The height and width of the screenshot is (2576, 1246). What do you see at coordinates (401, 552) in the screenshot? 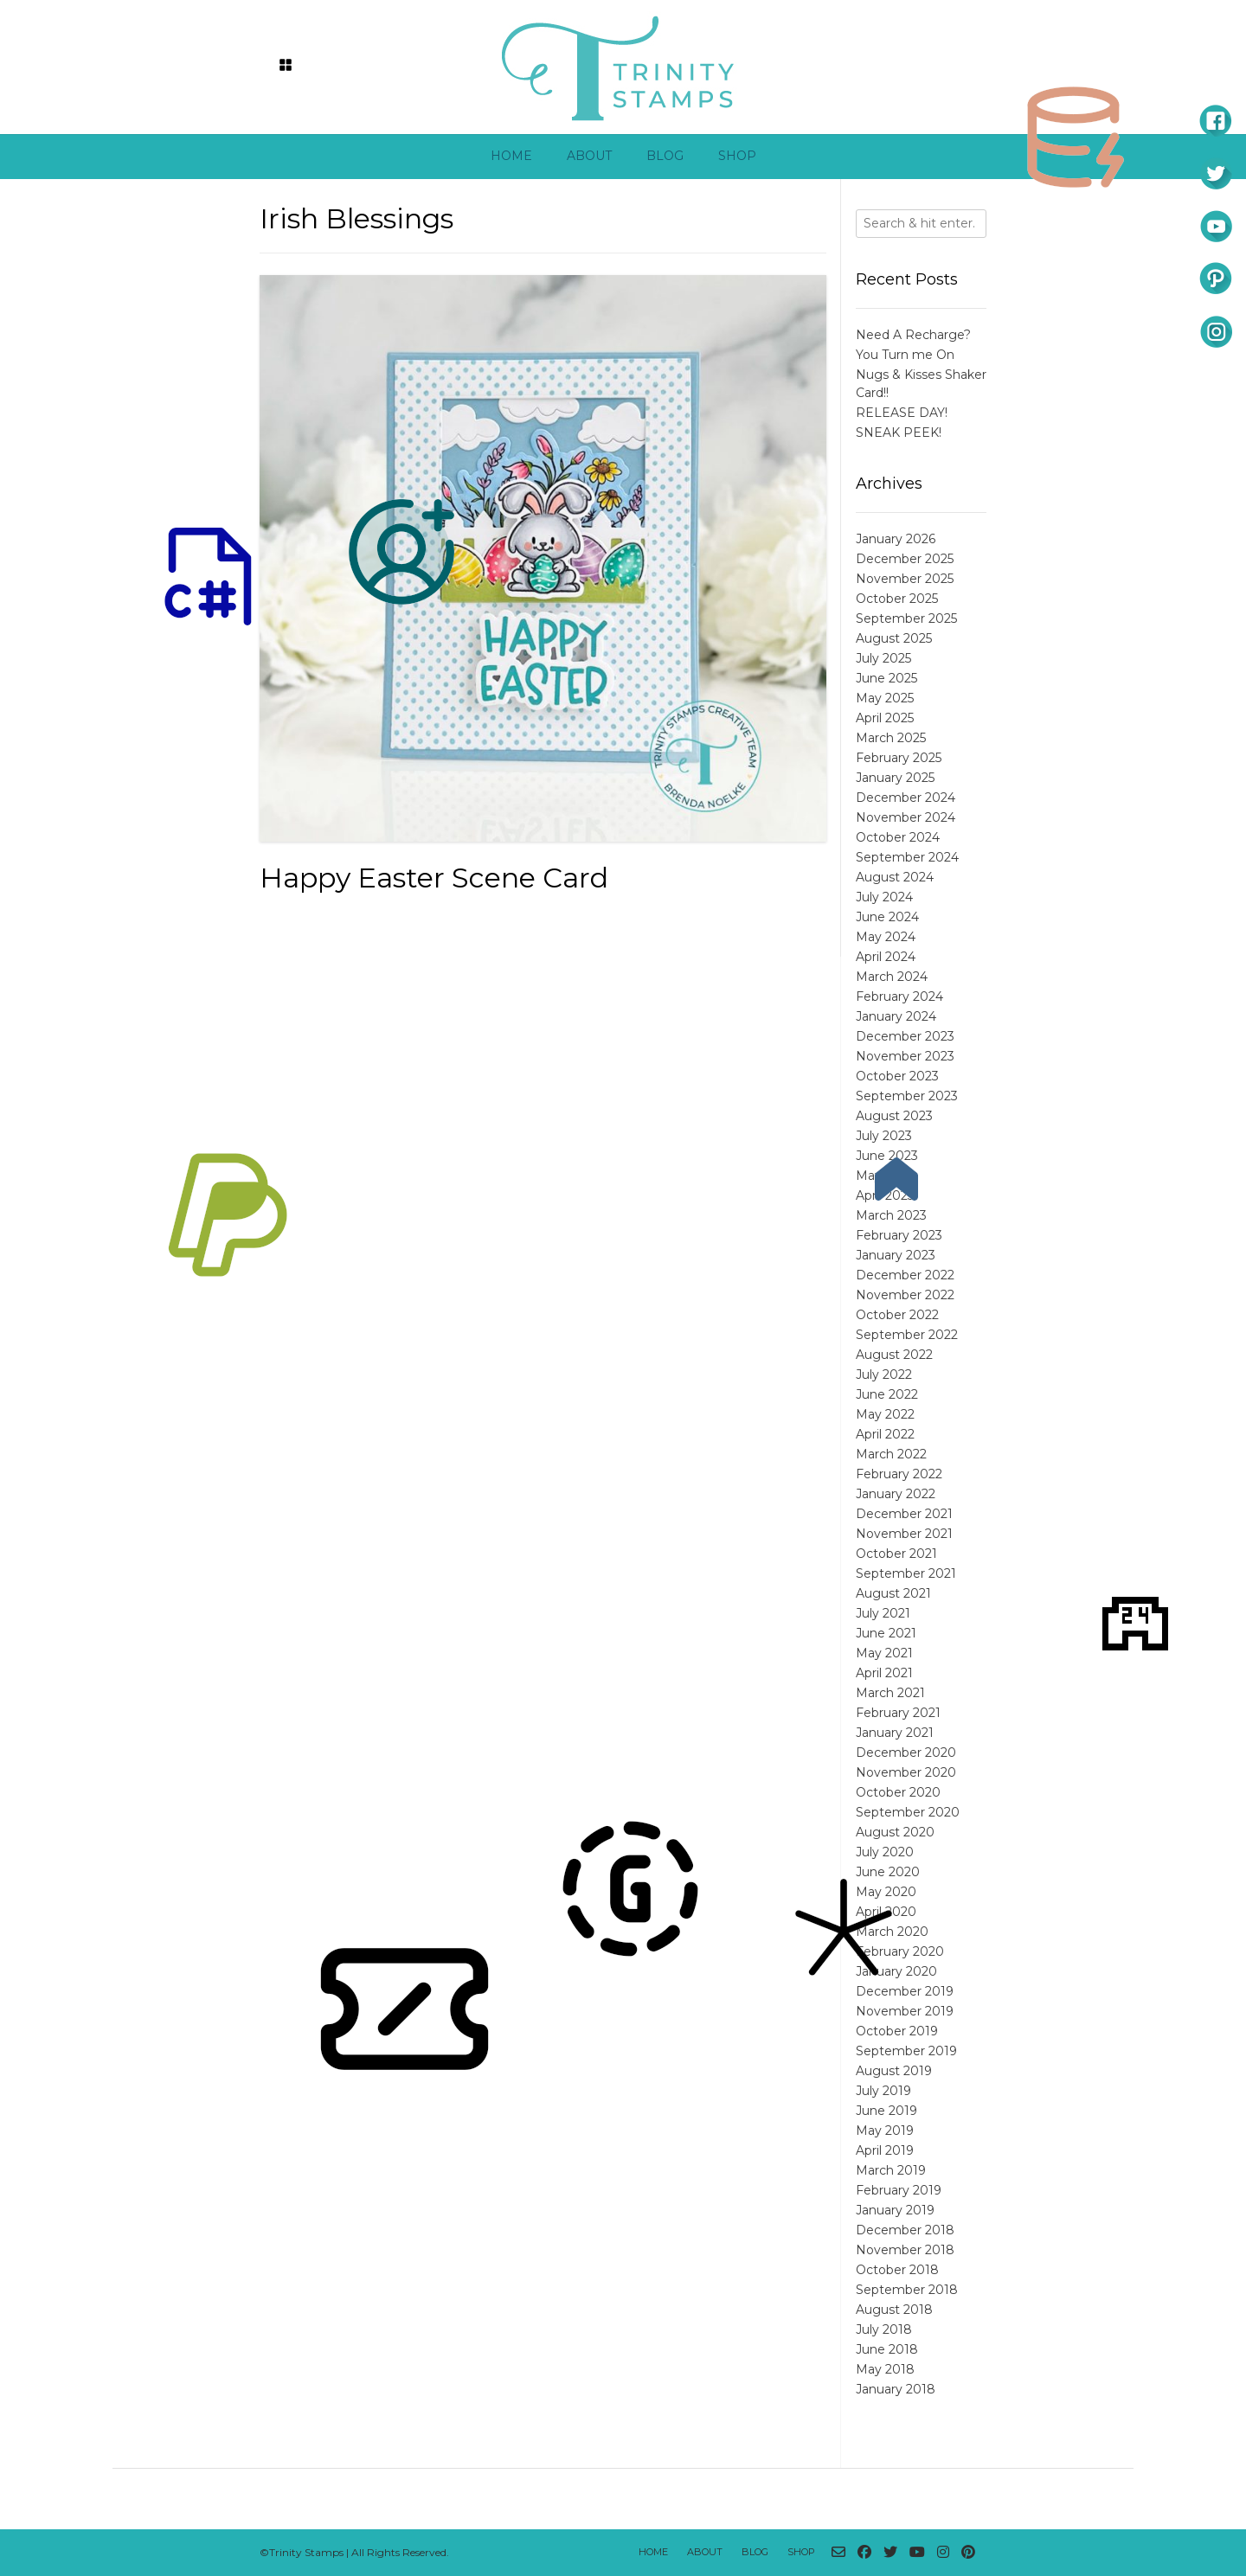
I see `add a new user or contact` at bounding box center [401, 552].